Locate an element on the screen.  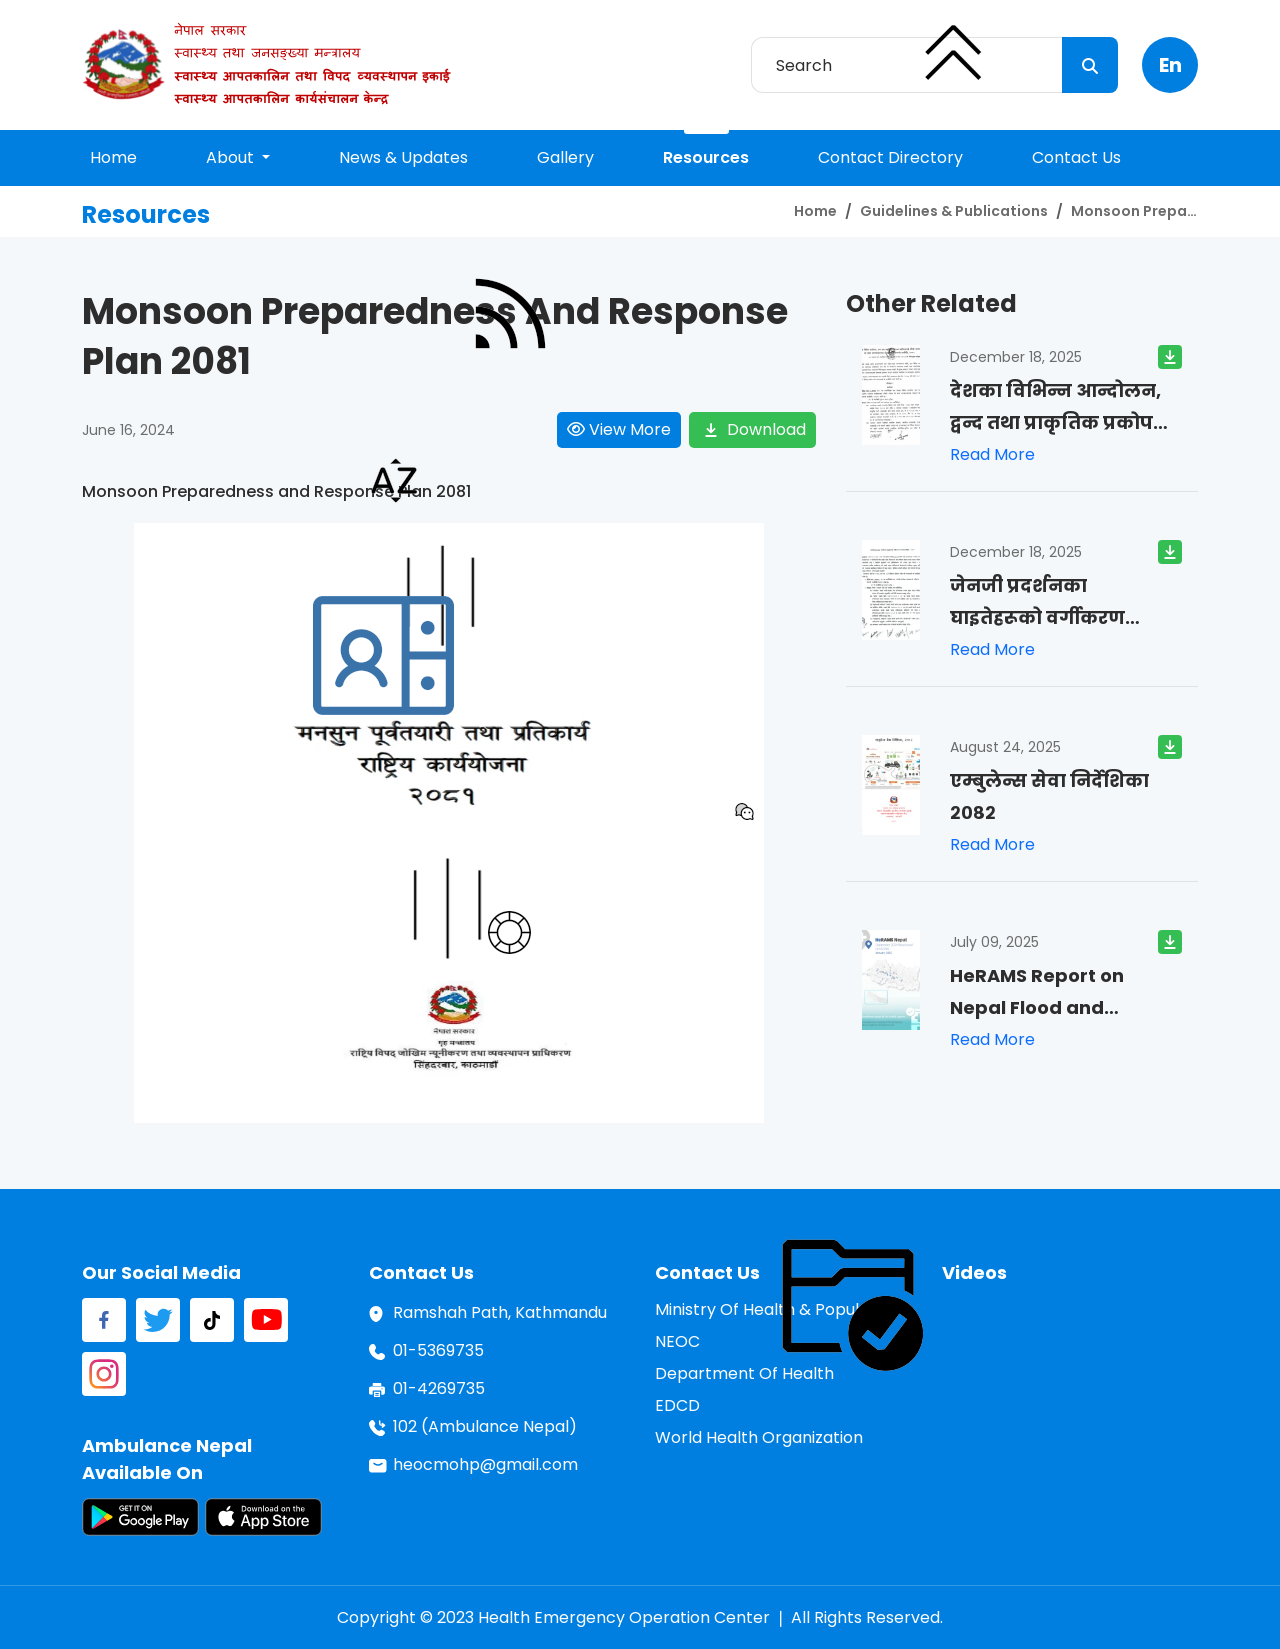
indicates the currently active or selected folder is located at coordinates (848, 1296).